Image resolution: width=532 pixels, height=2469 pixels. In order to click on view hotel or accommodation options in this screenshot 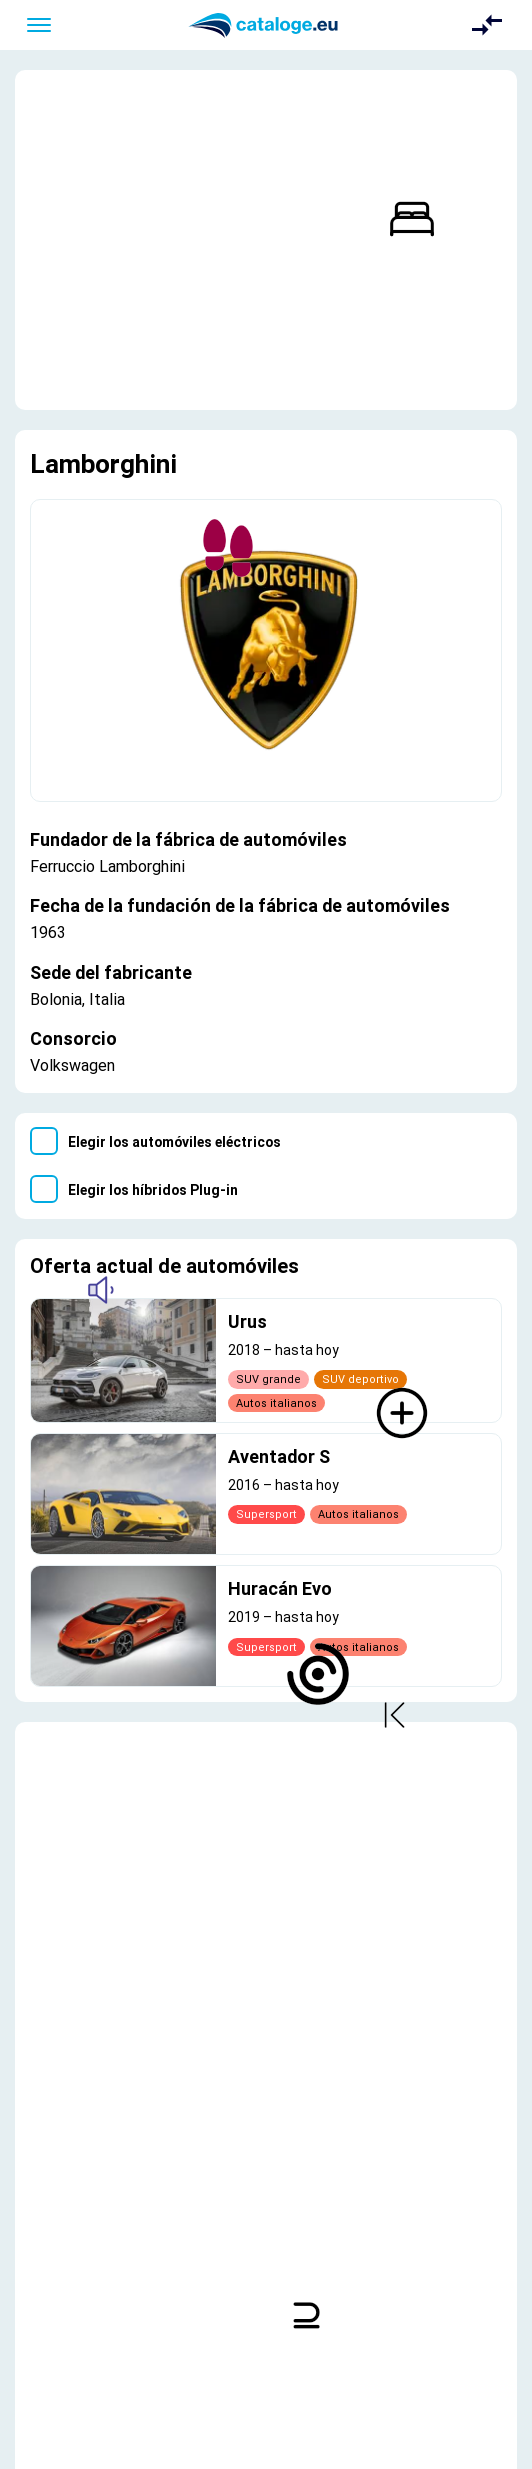, I will do `click(412, 219)`.